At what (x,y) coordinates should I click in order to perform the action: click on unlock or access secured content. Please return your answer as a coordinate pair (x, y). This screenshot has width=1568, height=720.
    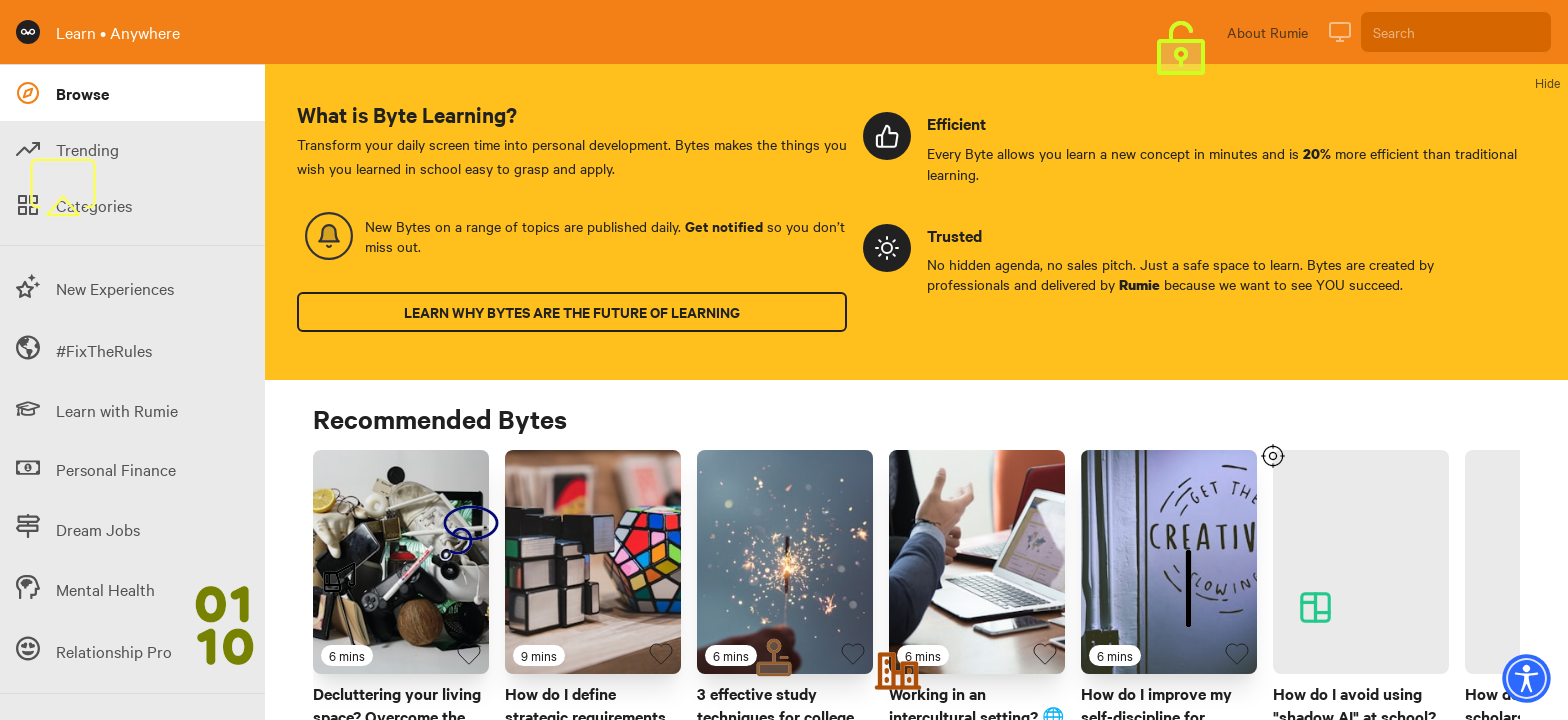
    Looking at the image, I should click on (1181, 51).